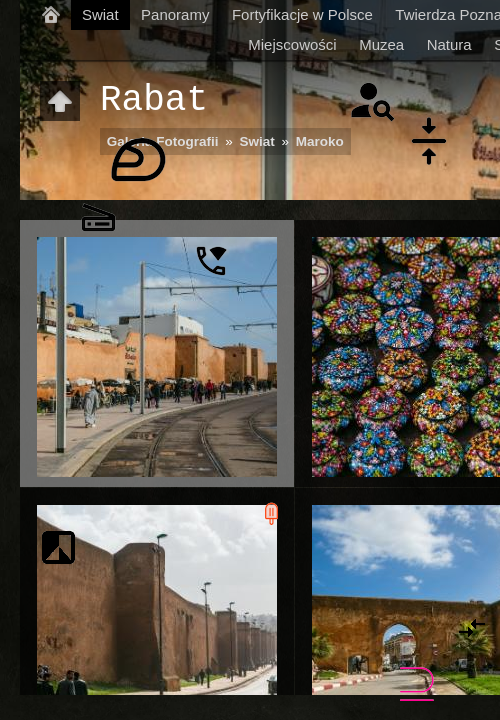 The width and height of the screenshot is (500, 720). Describe the element at coordinates (472, 628) in the screenshot. I see `compare two items or selections` at that location.